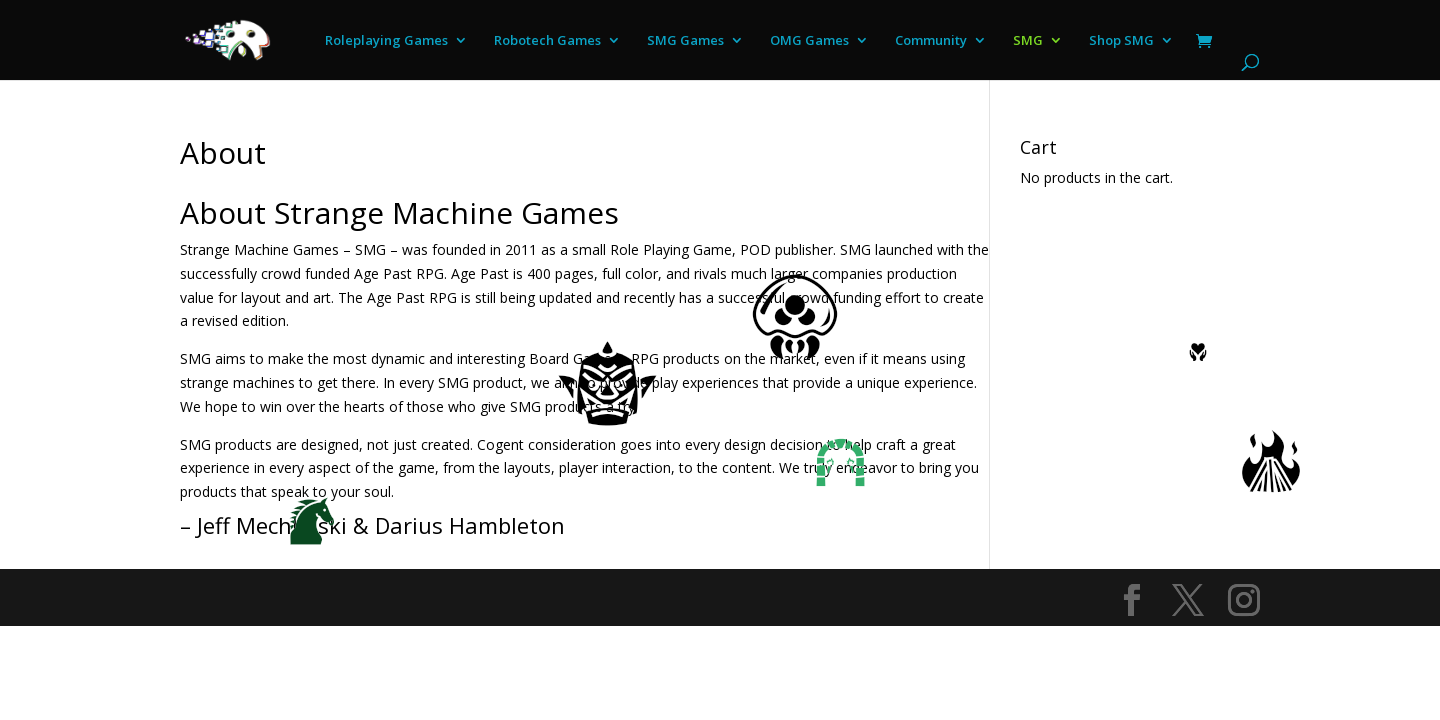  I want to click on indicates a pyre or bonfire game element, so click(1271, 461).